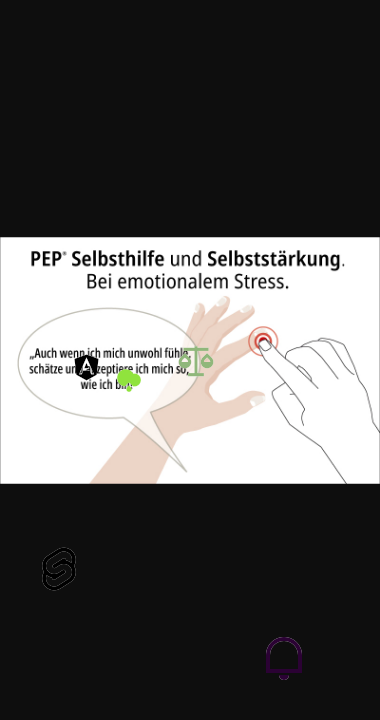  What do you see at coordinates (129, 380) in the screenshot?
I see `indicates rainy weather conditions` at bounding box center [129, 380].